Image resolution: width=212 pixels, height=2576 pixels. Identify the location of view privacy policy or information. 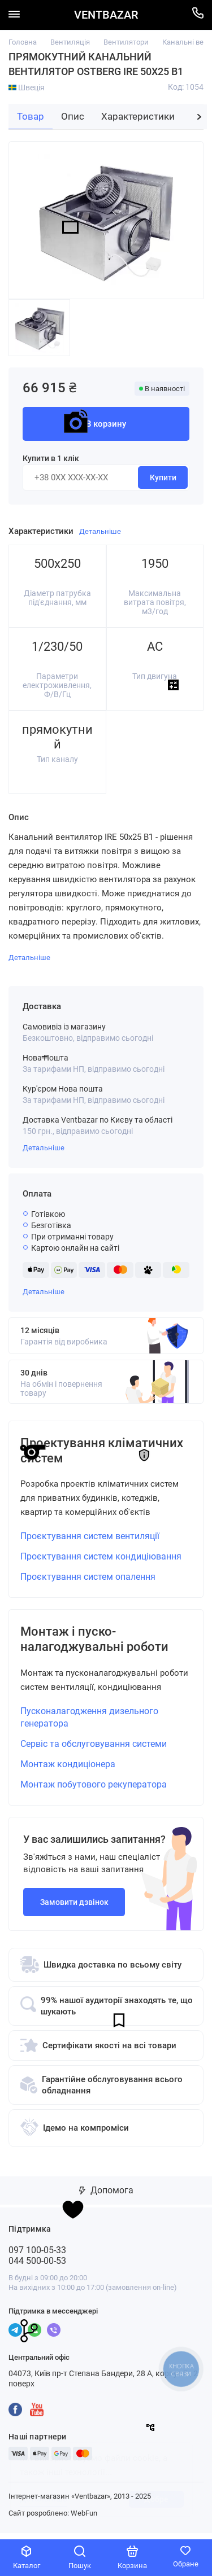
(144, 1455).